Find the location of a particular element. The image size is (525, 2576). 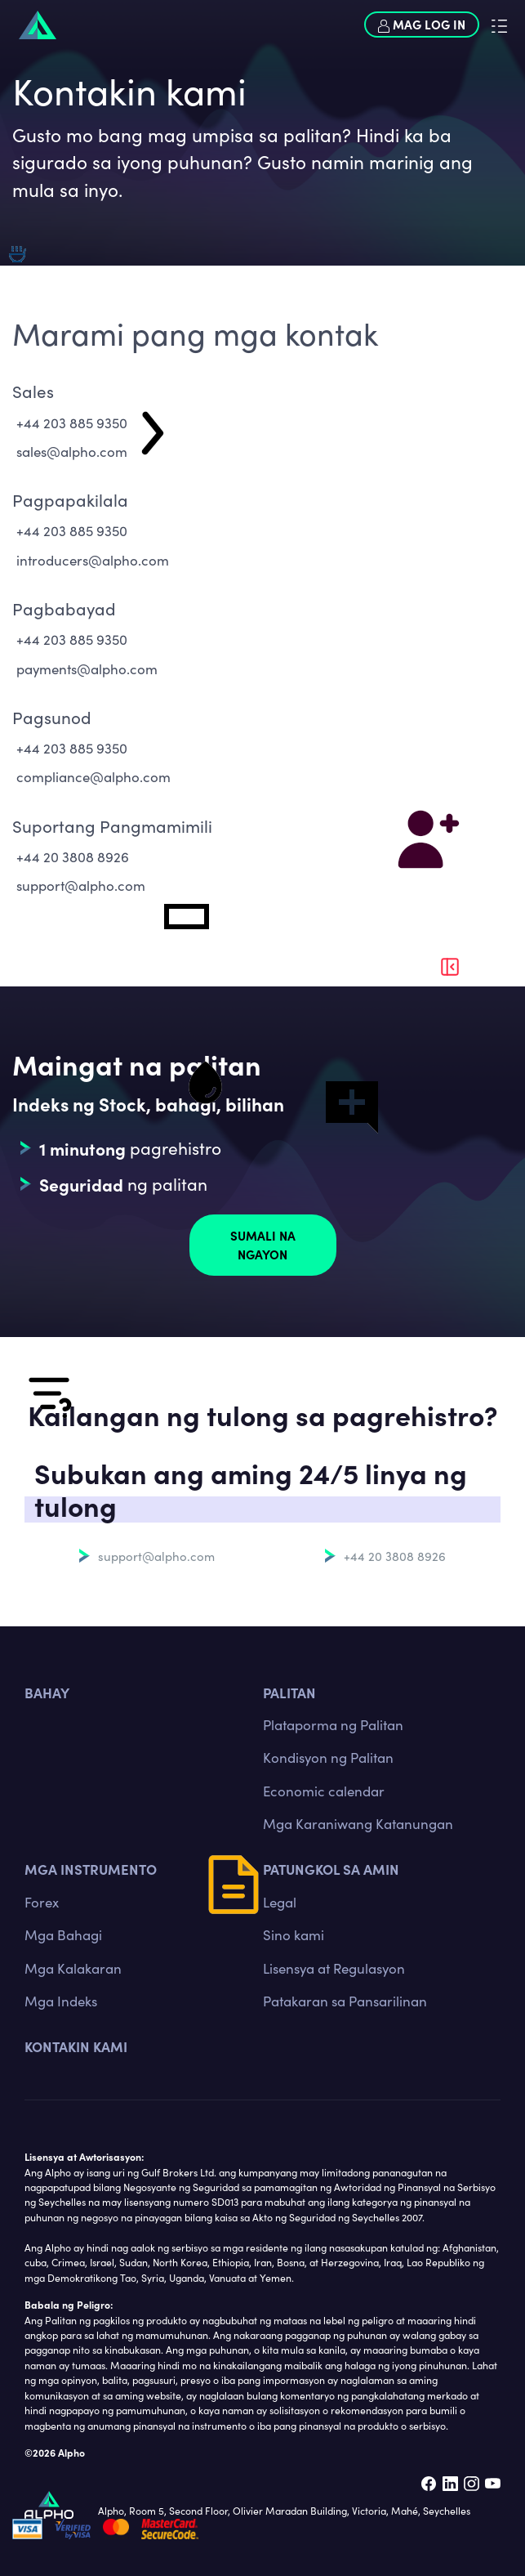

browse soup or hot food options is located at coordinates (17, 254).